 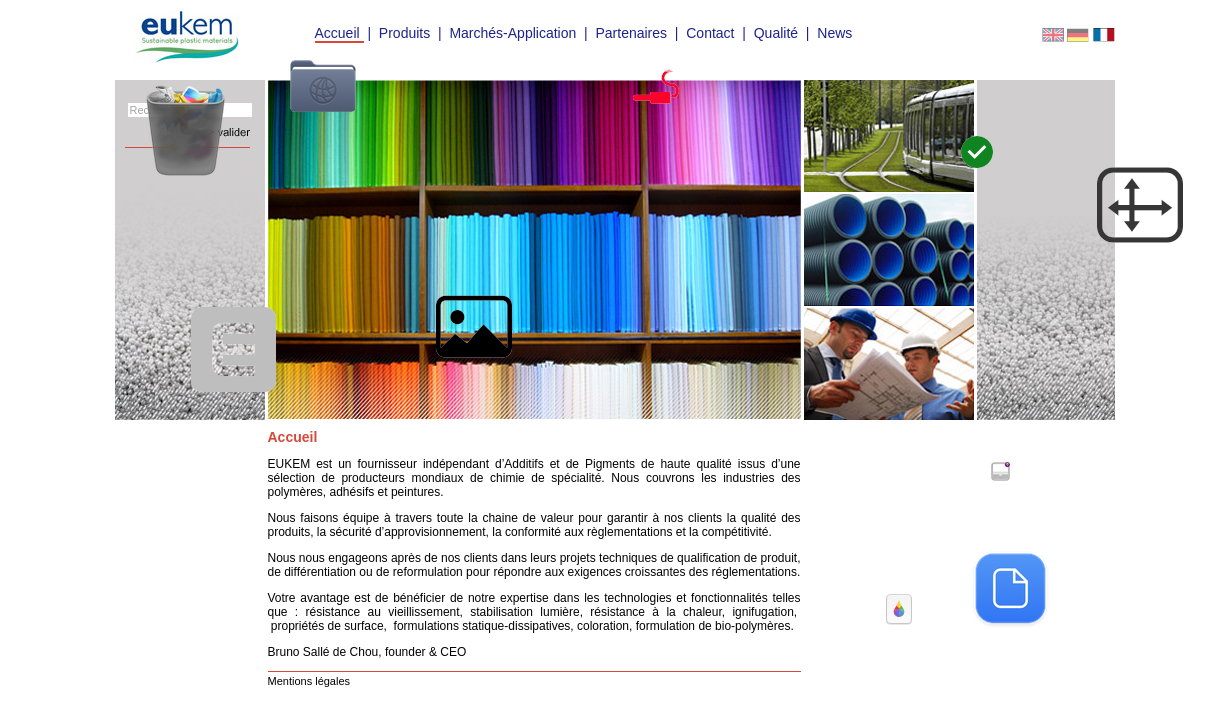 I want to click on indicates EDGE cellular network connection, so click(x=233, y=349).